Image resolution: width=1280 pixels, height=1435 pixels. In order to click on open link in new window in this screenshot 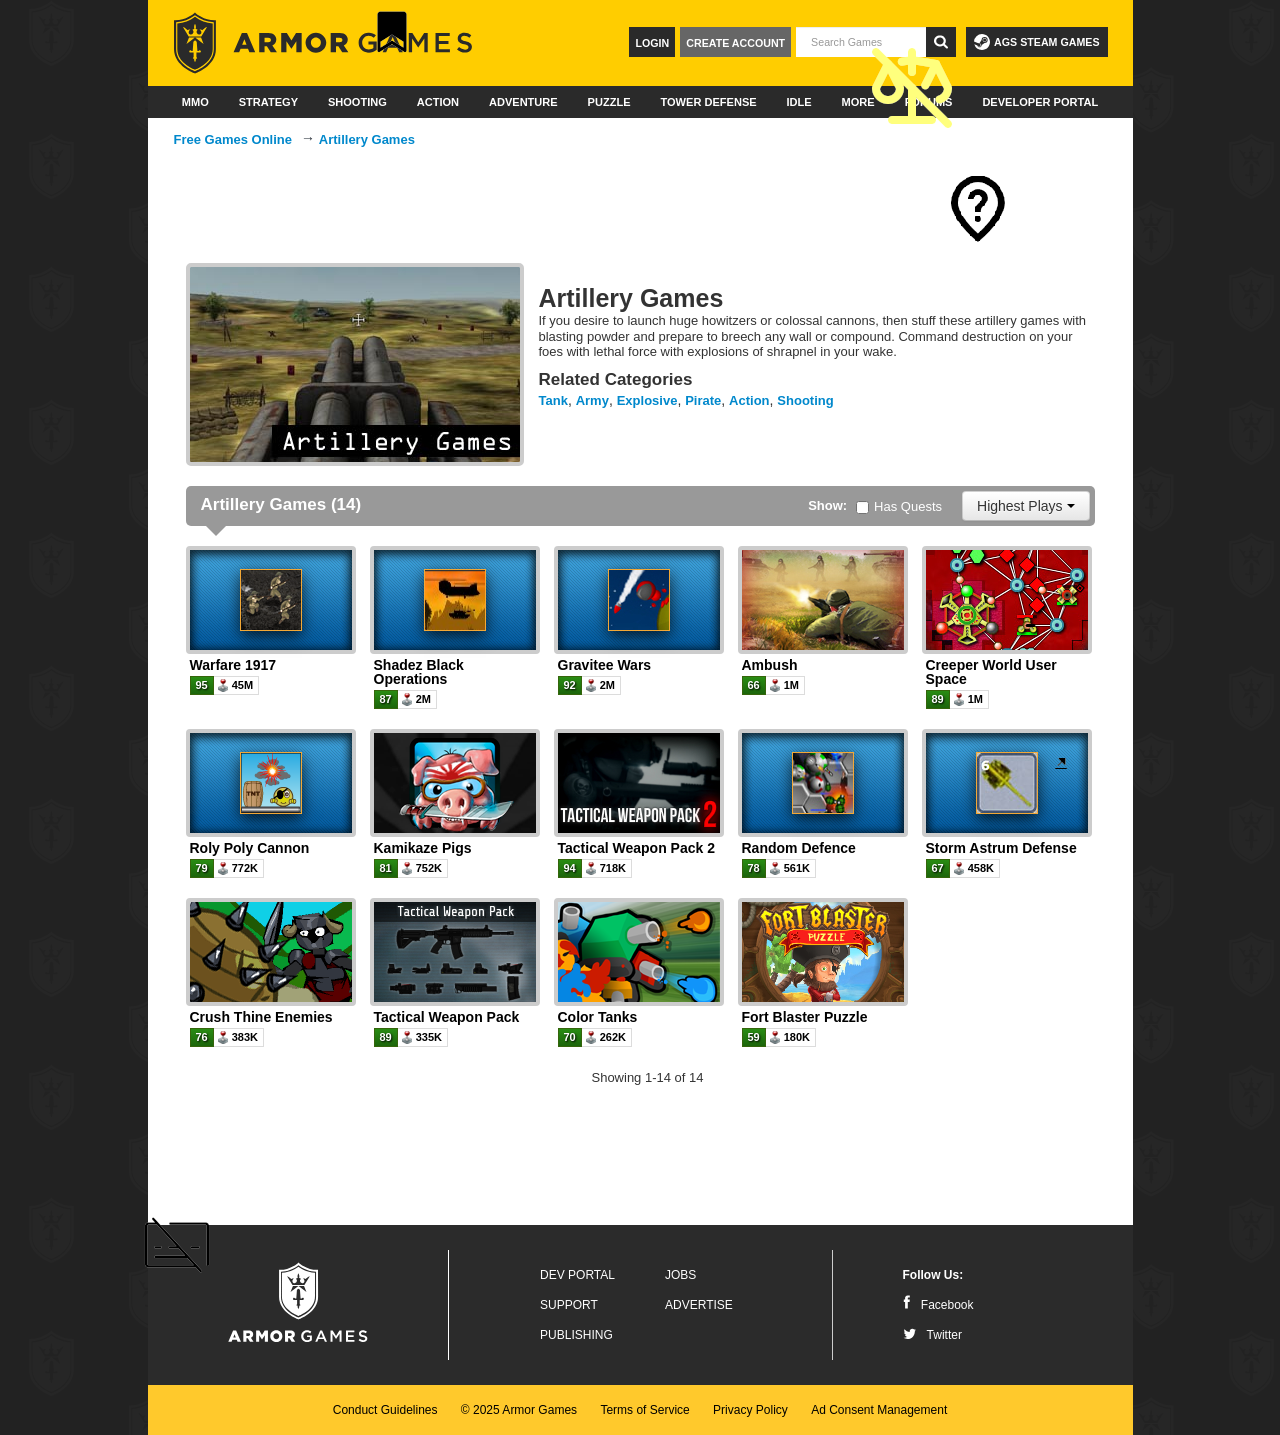, I will do `click(1061, 763)`.